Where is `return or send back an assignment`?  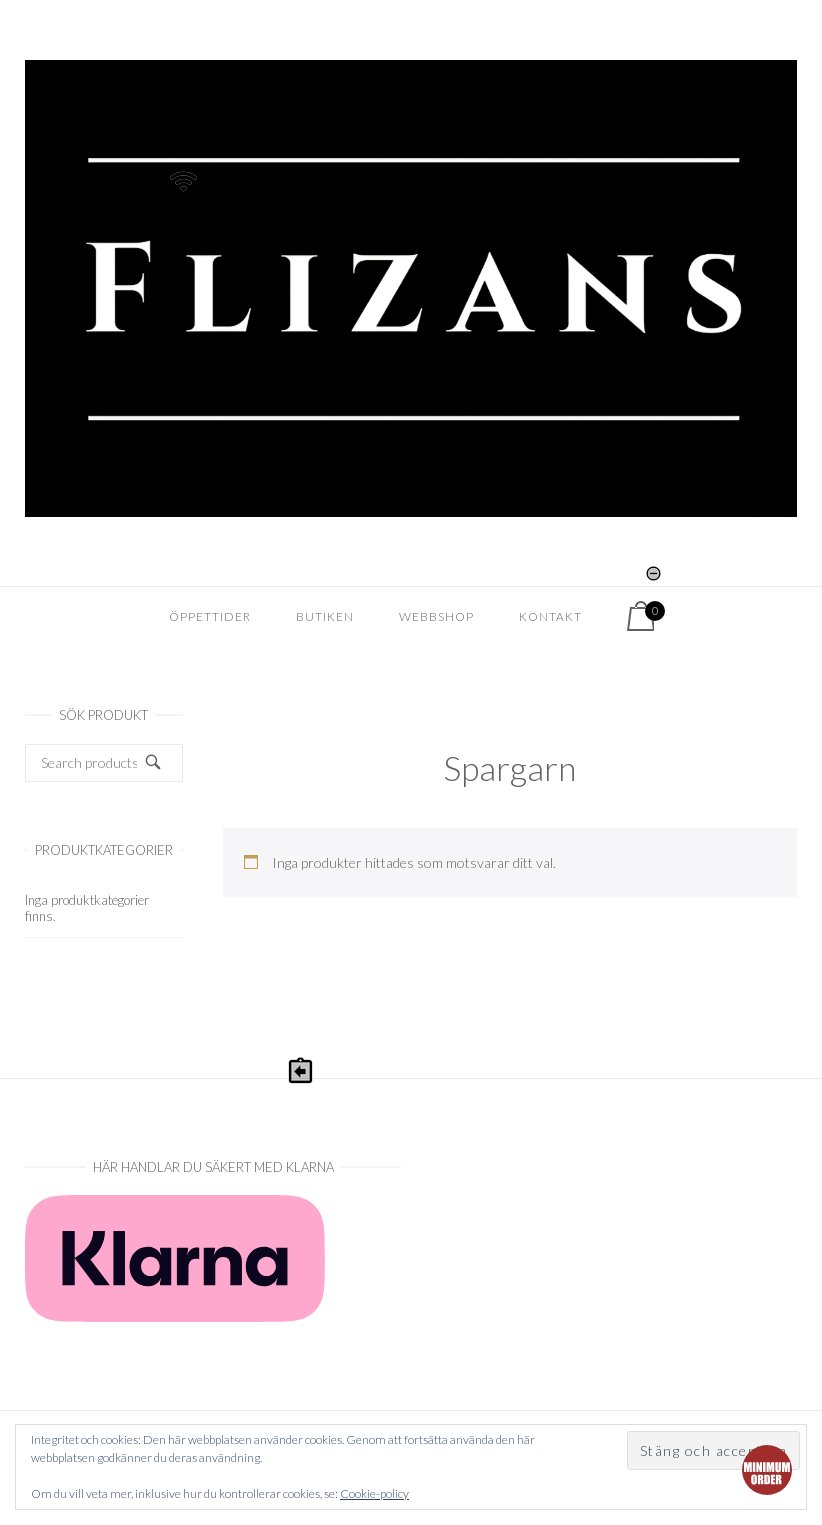
return or send back an assignment is located at coordinates (300, 1071).